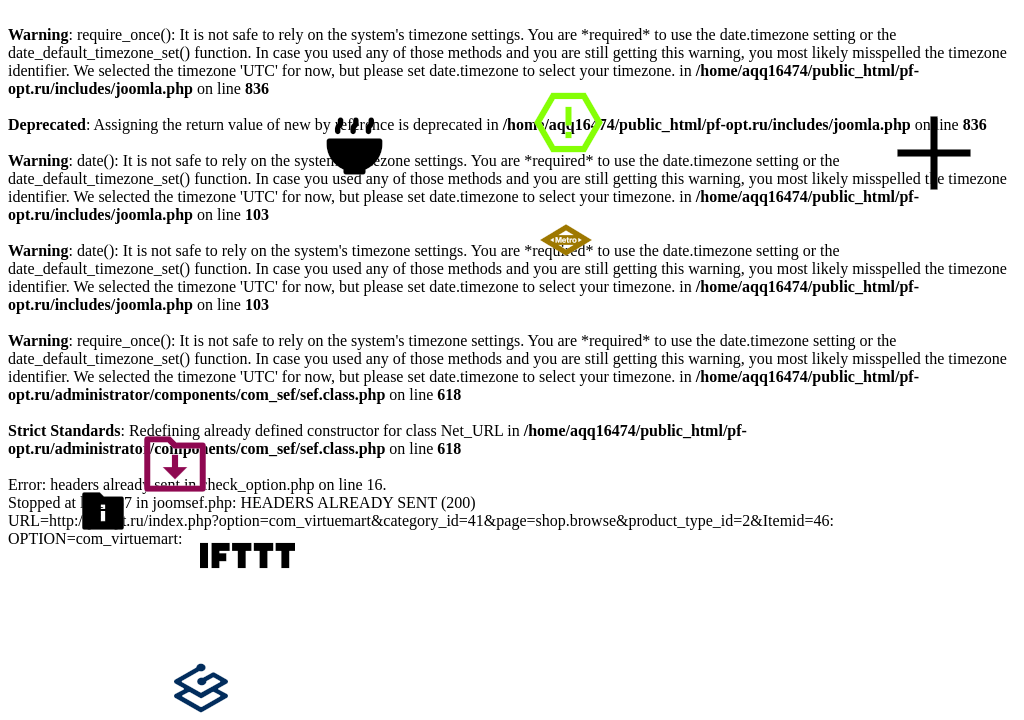 Image resolution: width=1024 pixels, height=720 pixels. What do you see at coordinates (175, 464) in the screenshot?
I see `download folder contents` at bounding box center [175, 464].